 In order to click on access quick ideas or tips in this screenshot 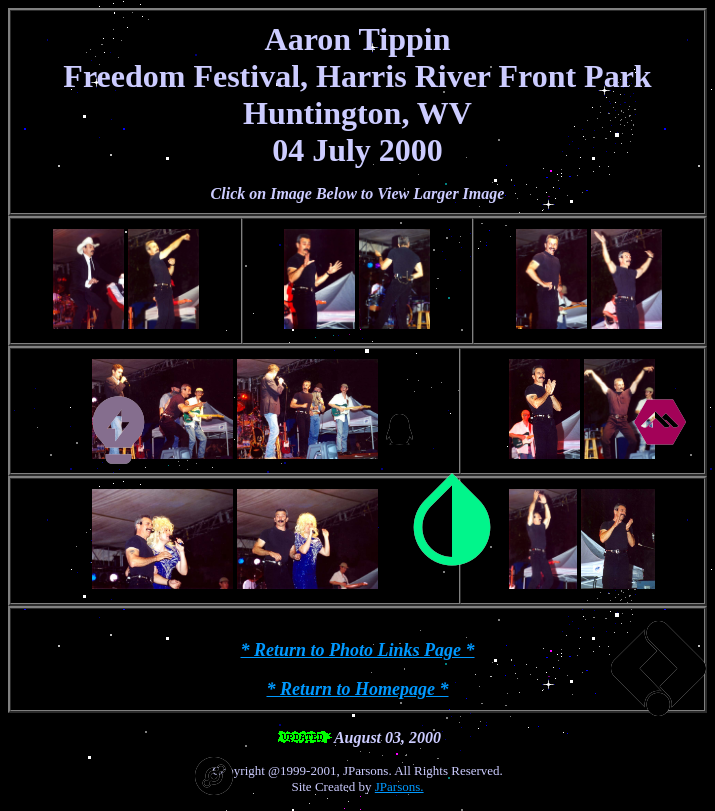, I will do `click(118, 428)`.